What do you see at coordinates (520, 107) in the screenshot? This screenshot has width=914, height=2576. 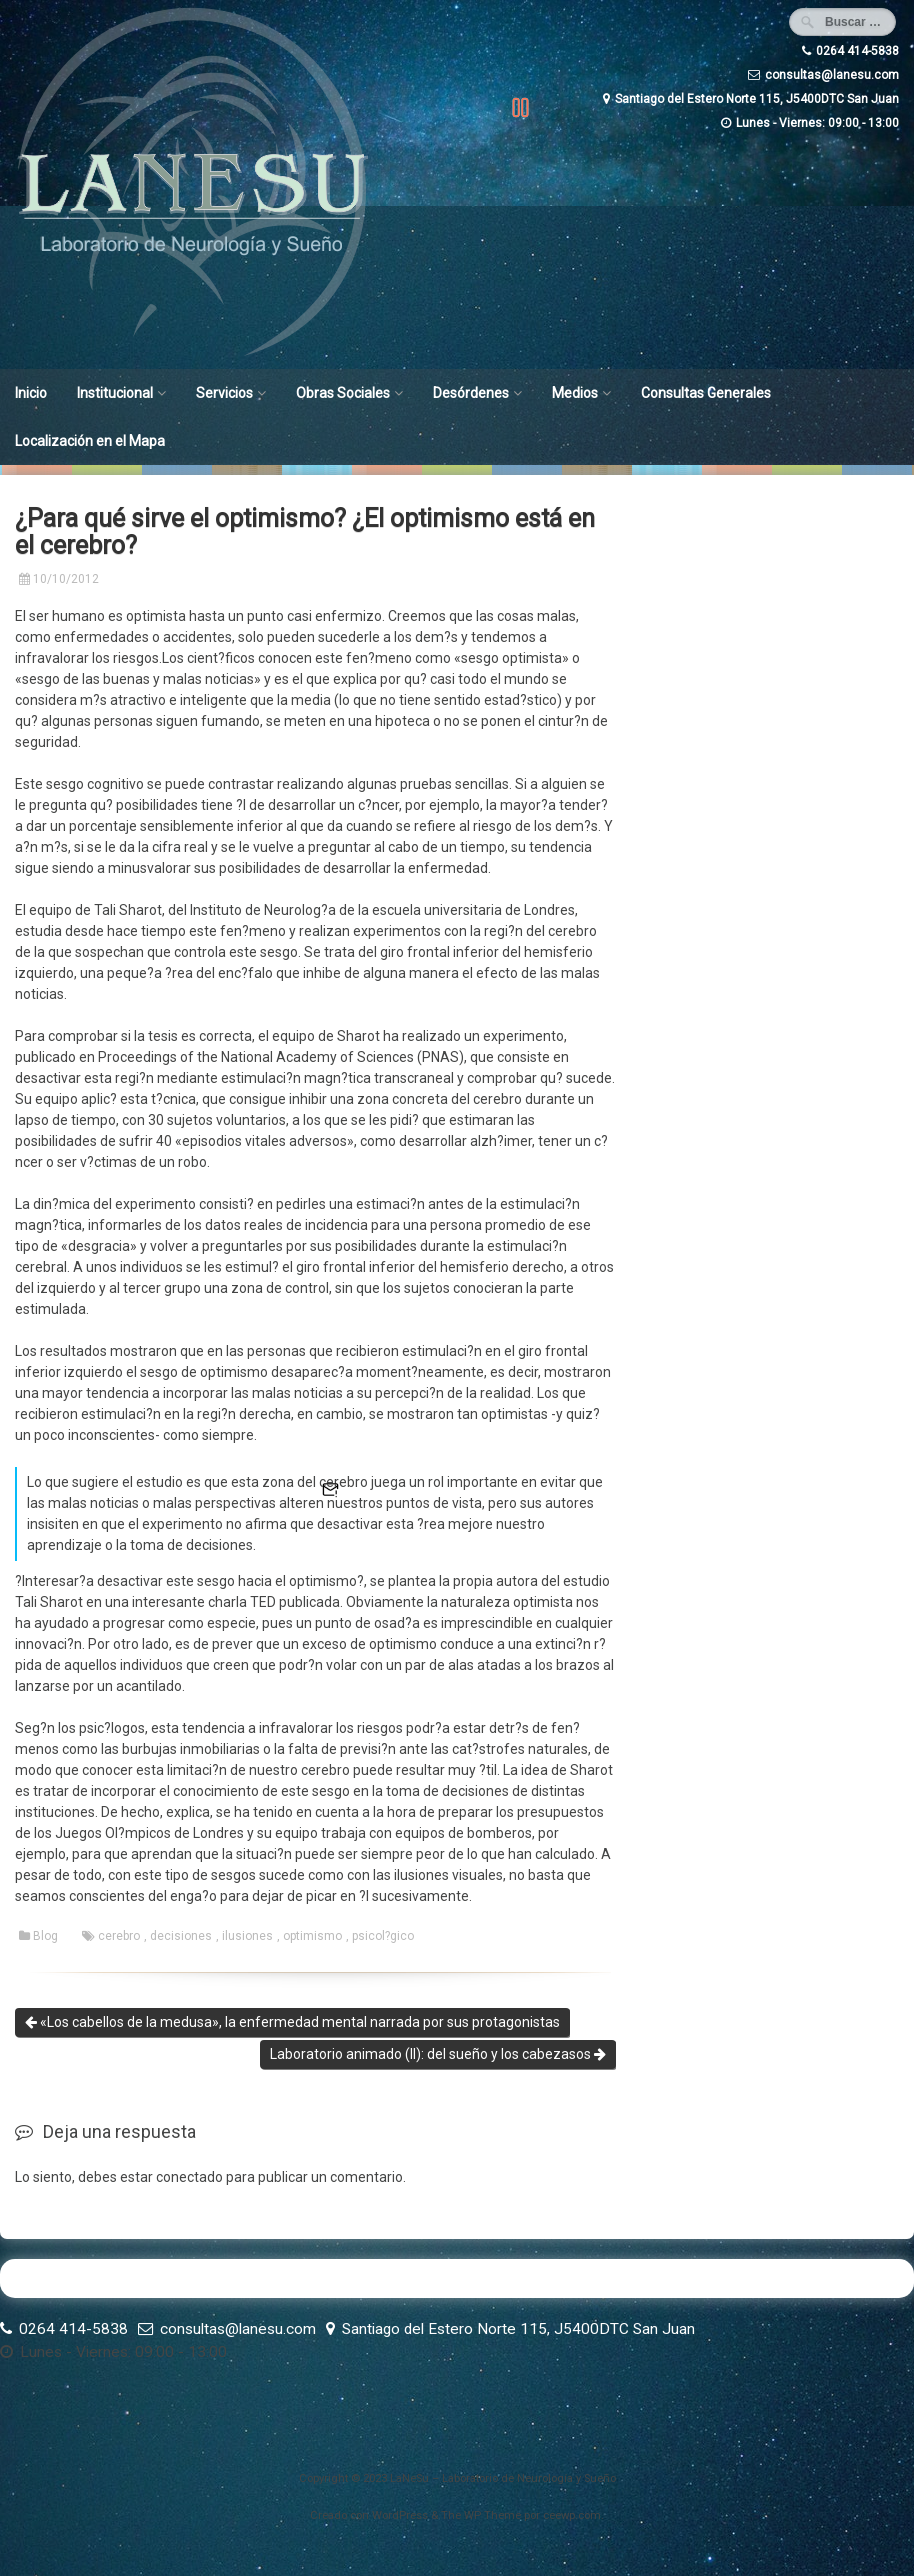 I see `stretch or resize content vertically` at bounding box center [520, 107].